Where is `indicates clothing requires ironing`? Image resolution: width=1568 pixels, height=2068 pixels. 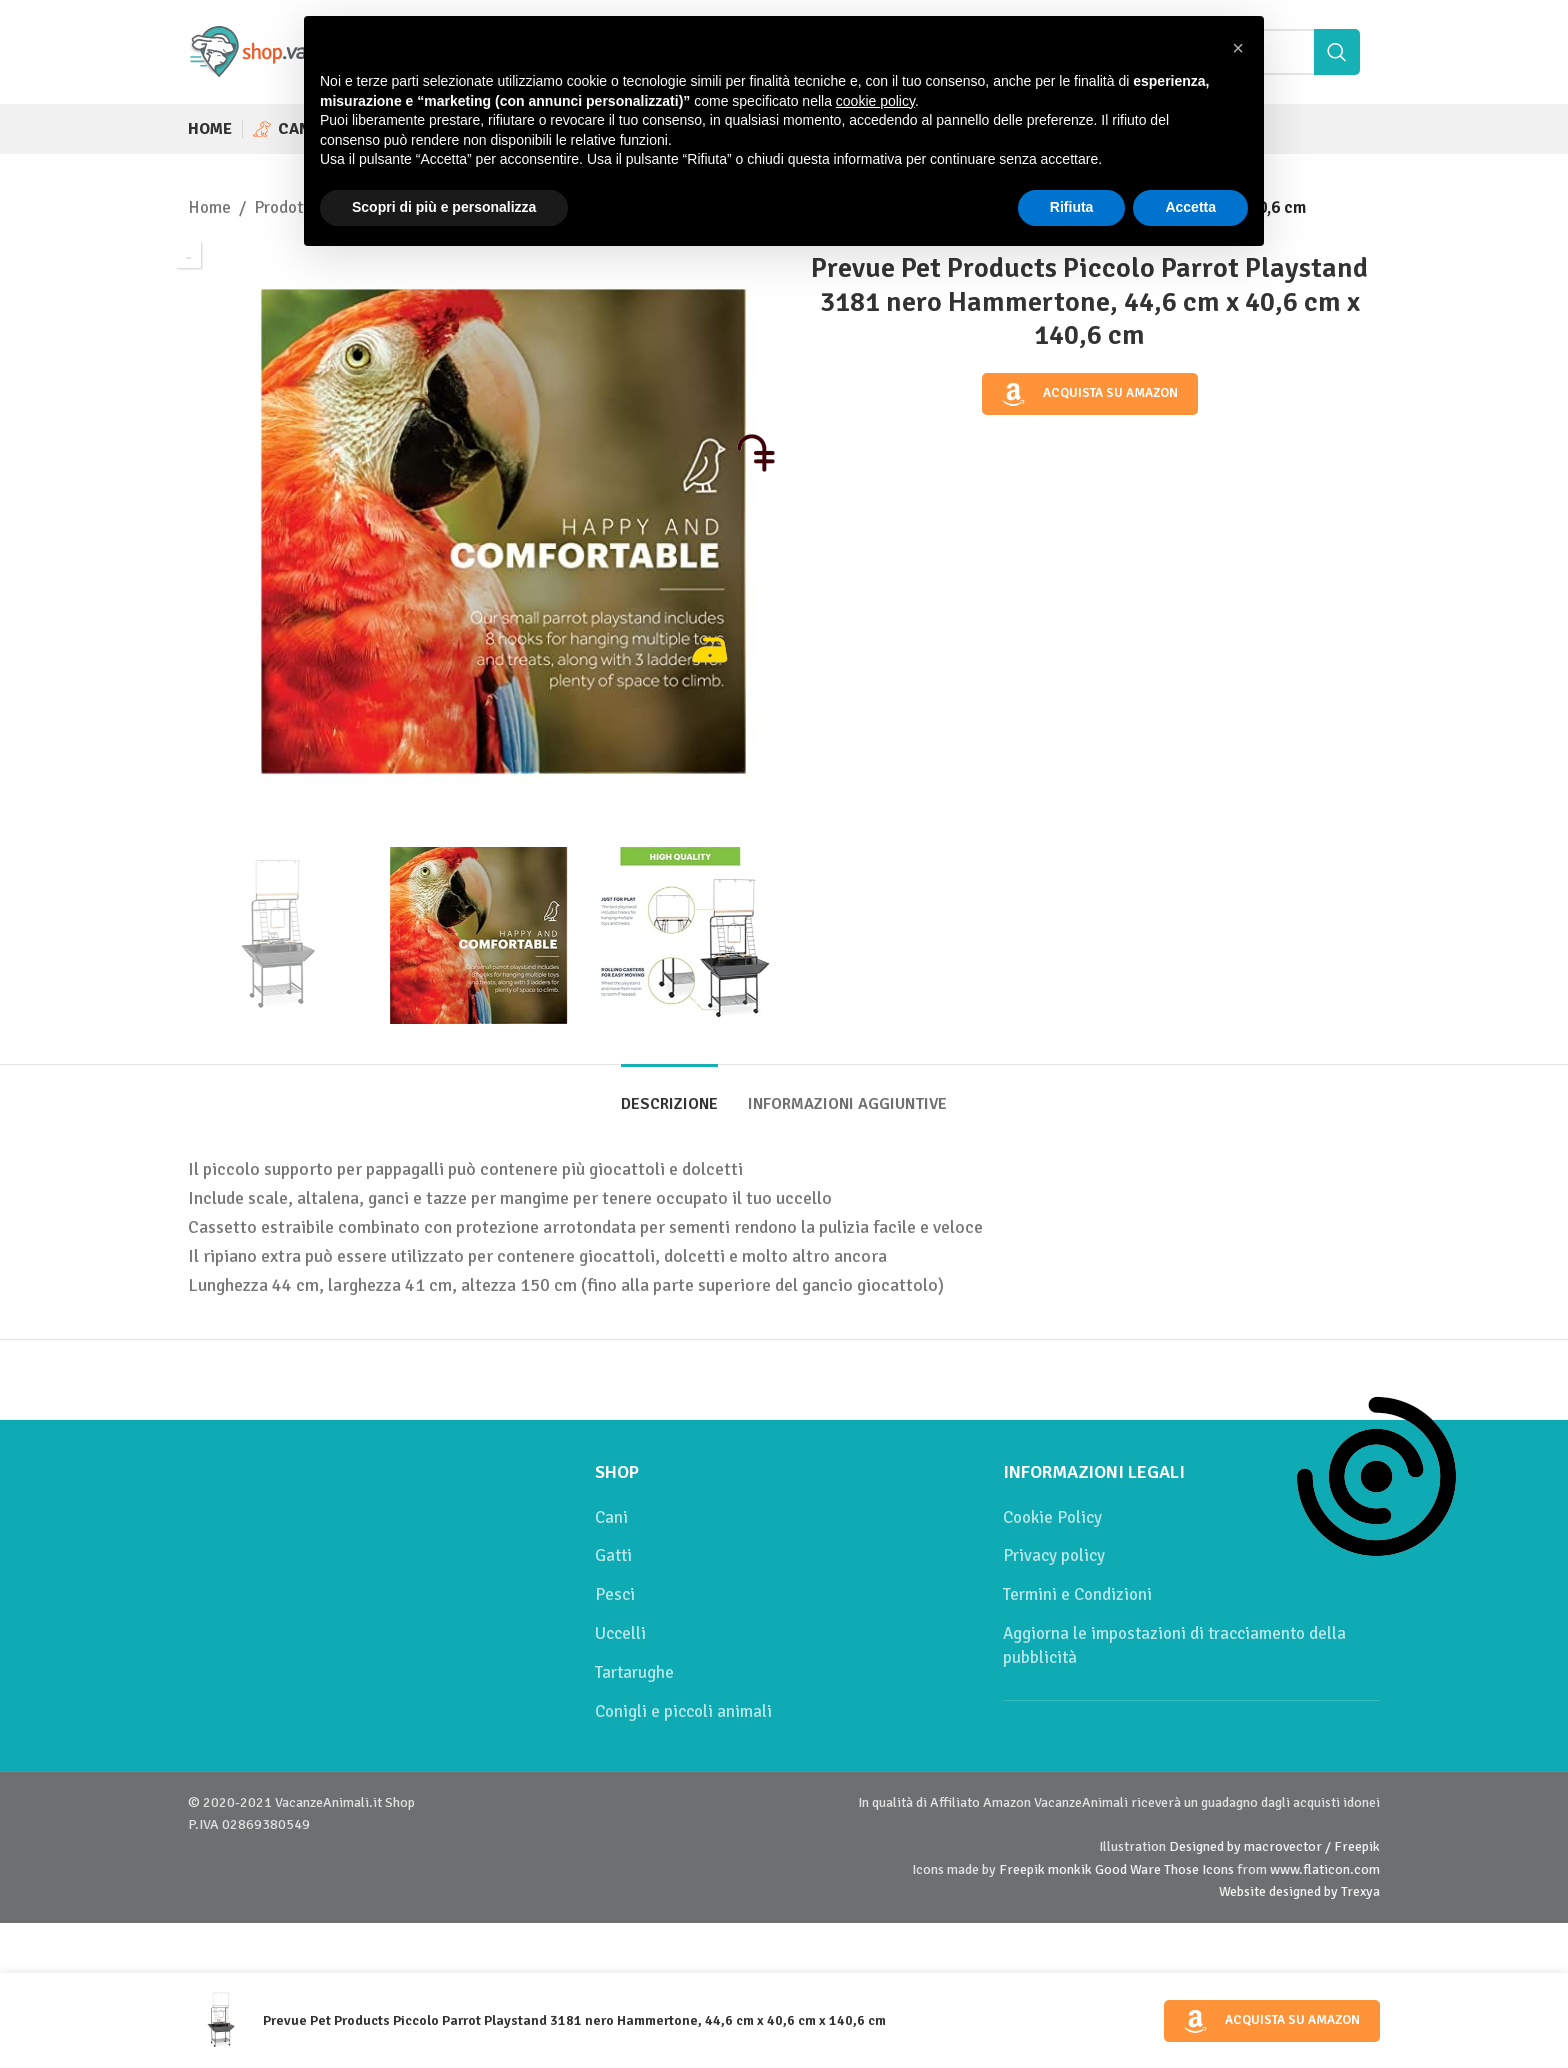
indicates clothing requires ironing is located at coordinates (710, 650).